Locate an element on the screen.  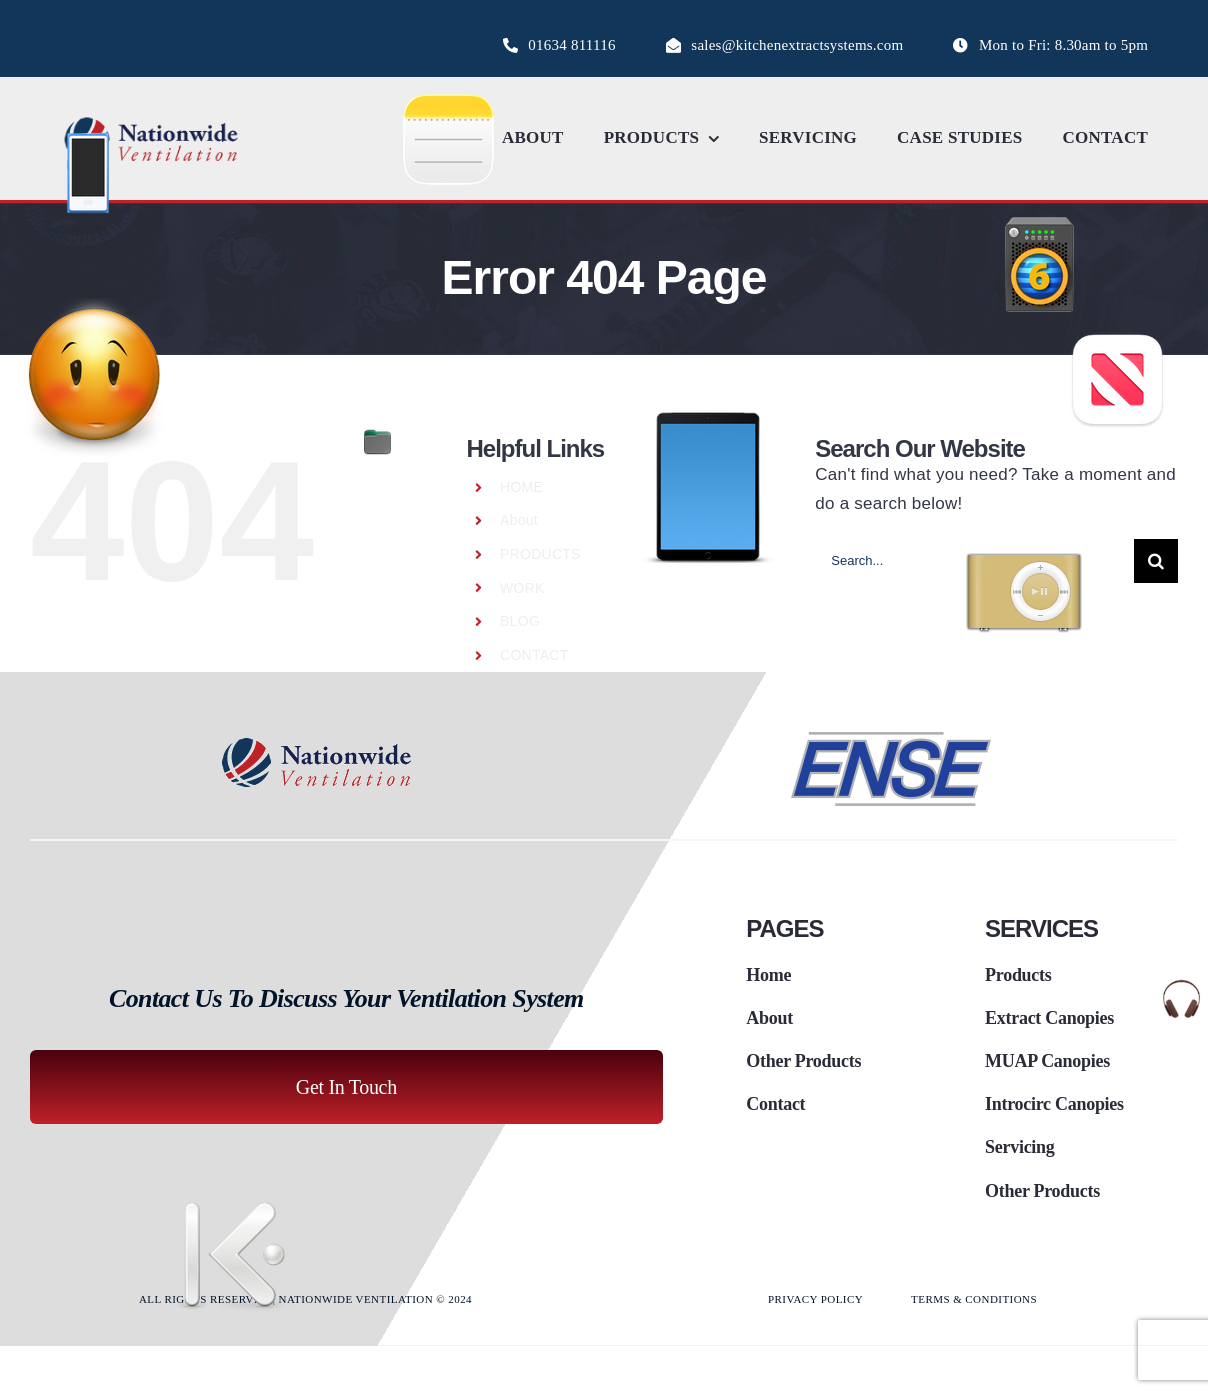
open folder to view contents is located at coordinates (377, 441).